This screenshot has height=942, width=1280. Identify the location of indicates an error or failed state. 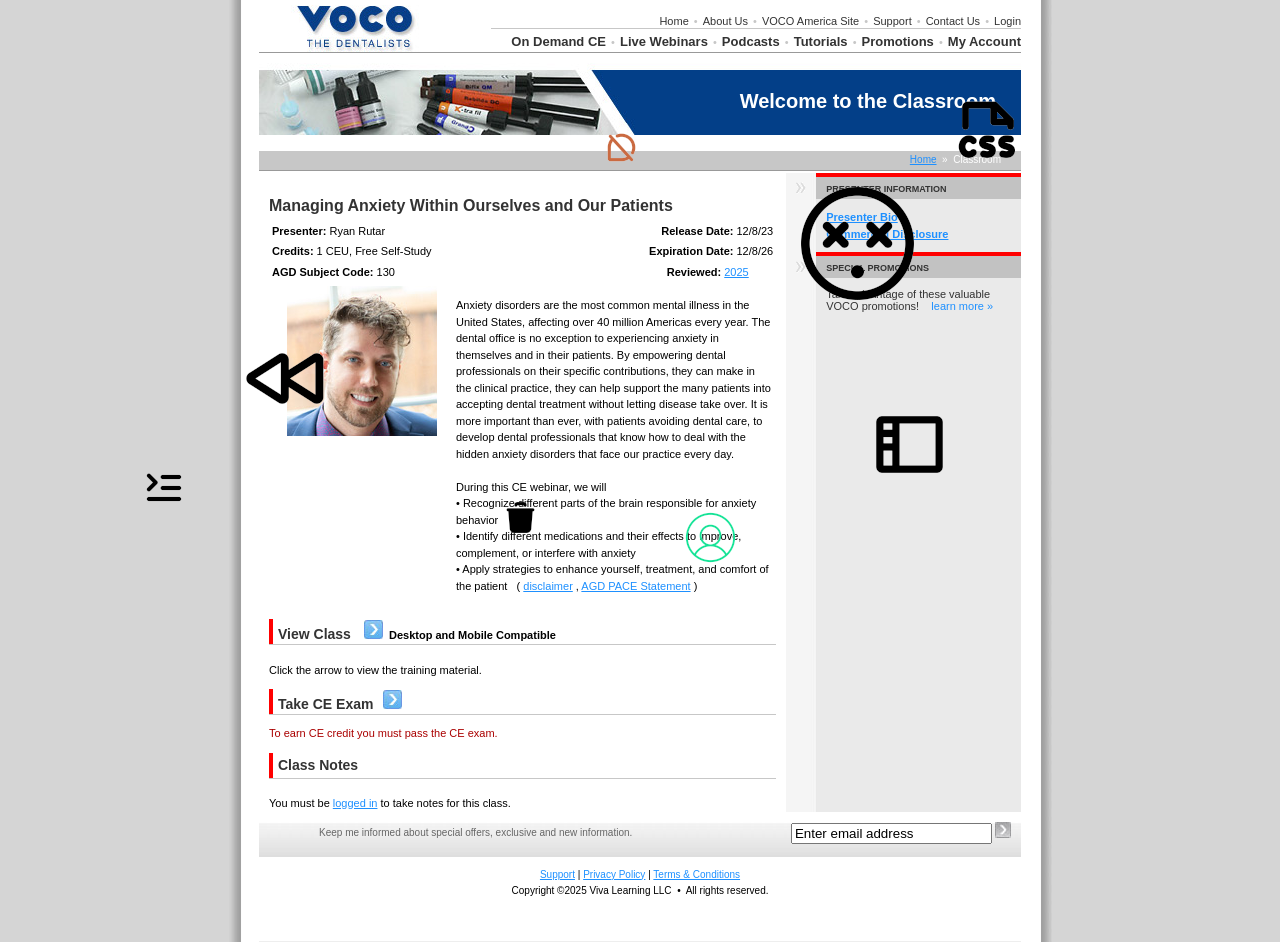
(857, 243).